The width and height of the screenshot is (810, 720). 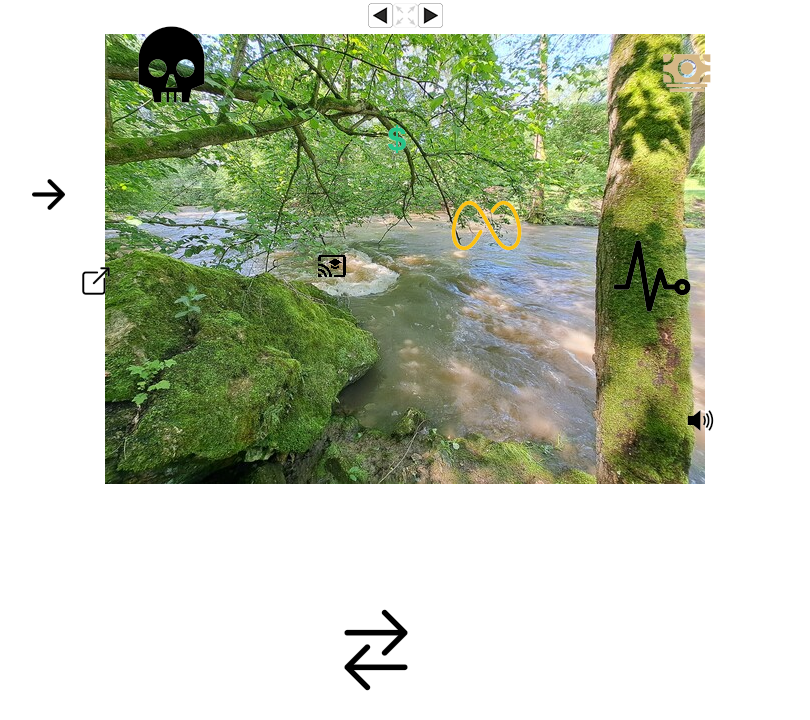 What do you see at coordinates (96, 281) in the screenshot?
I see `open link in a new tab or window` at bounding box center [96, 281].